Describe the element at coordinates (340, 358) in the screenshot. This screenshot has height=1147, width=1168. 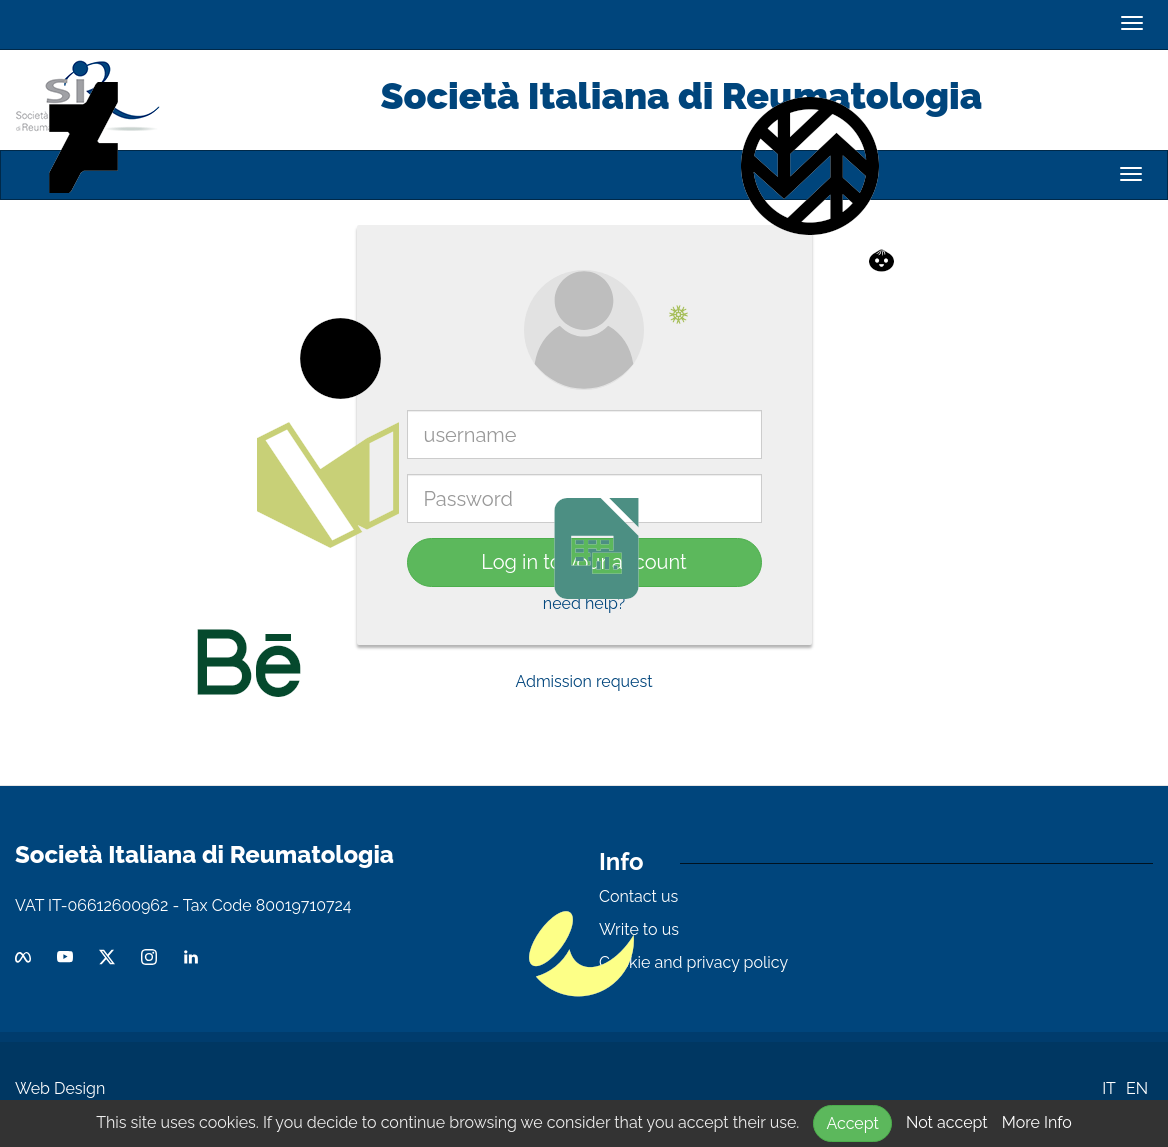
I see `unselected or inactive radio button option` at that location.